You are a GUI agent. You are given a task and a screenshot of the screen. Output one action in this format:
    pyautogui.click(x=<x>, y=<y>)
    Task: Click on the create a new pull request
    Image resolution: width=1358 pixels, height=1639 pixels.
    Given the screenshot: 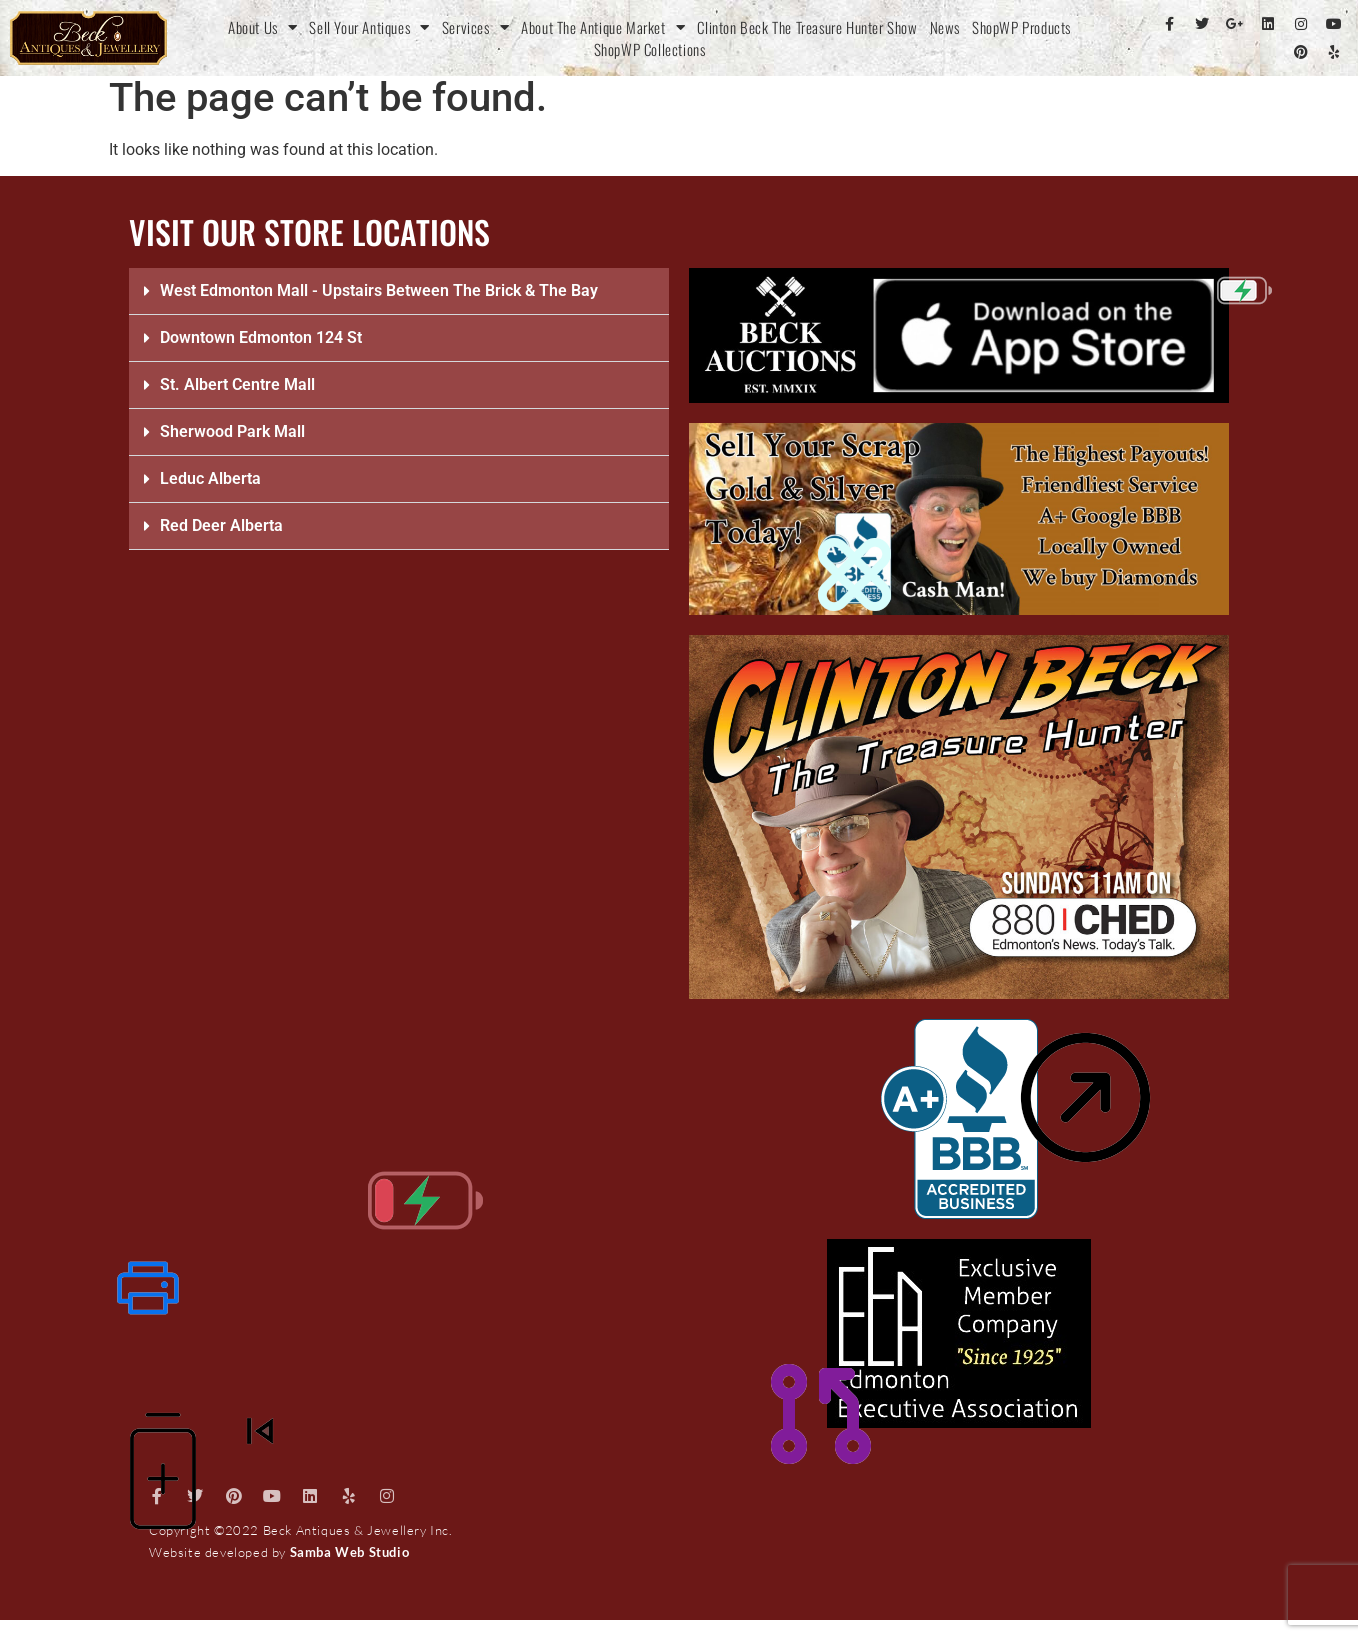 What is the action you would take?
    pyautogui.click(x=817, y=1414)
    